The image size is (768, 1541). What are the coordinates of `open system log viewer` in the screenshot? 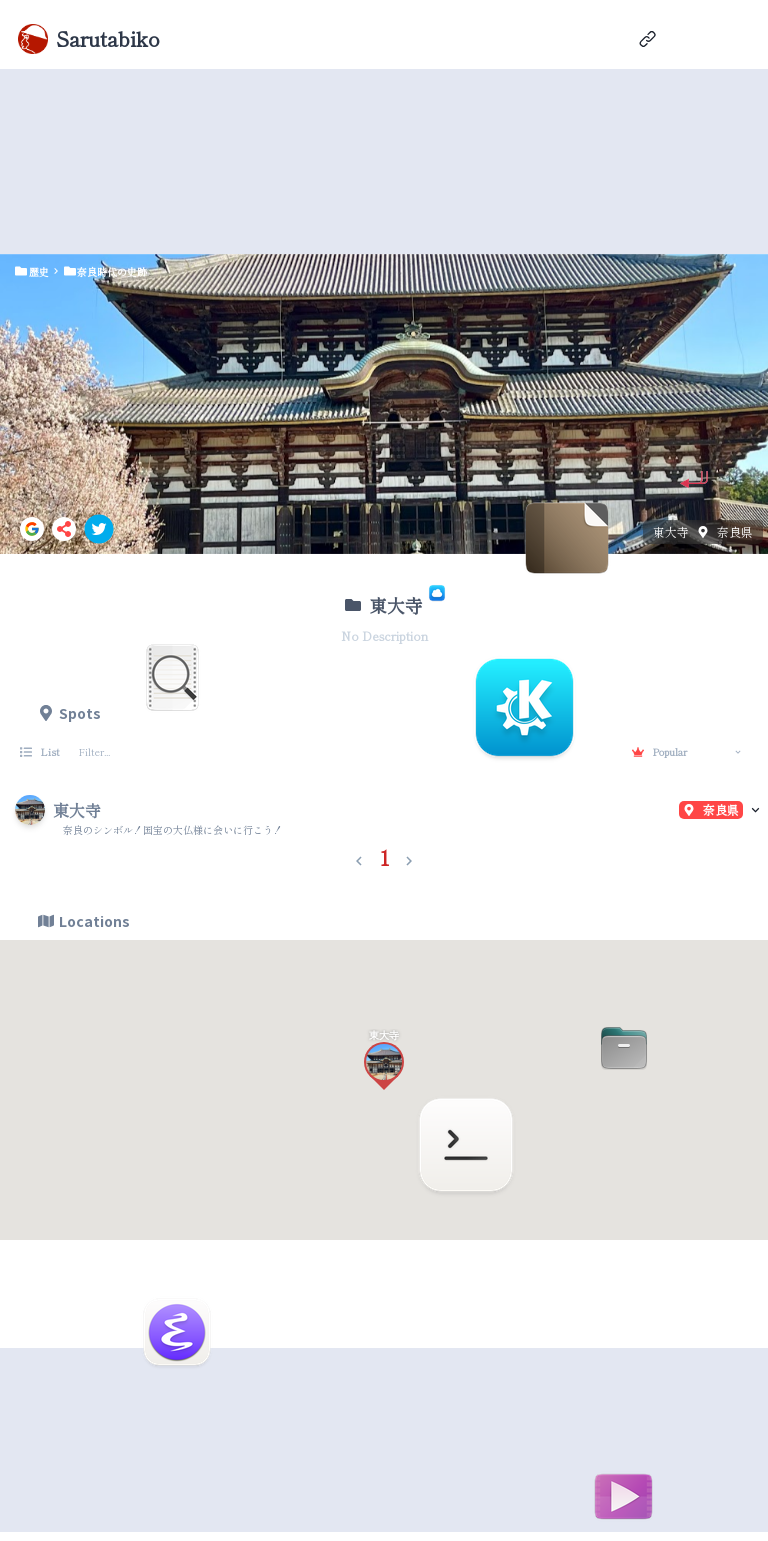 It's located at (172, 677).